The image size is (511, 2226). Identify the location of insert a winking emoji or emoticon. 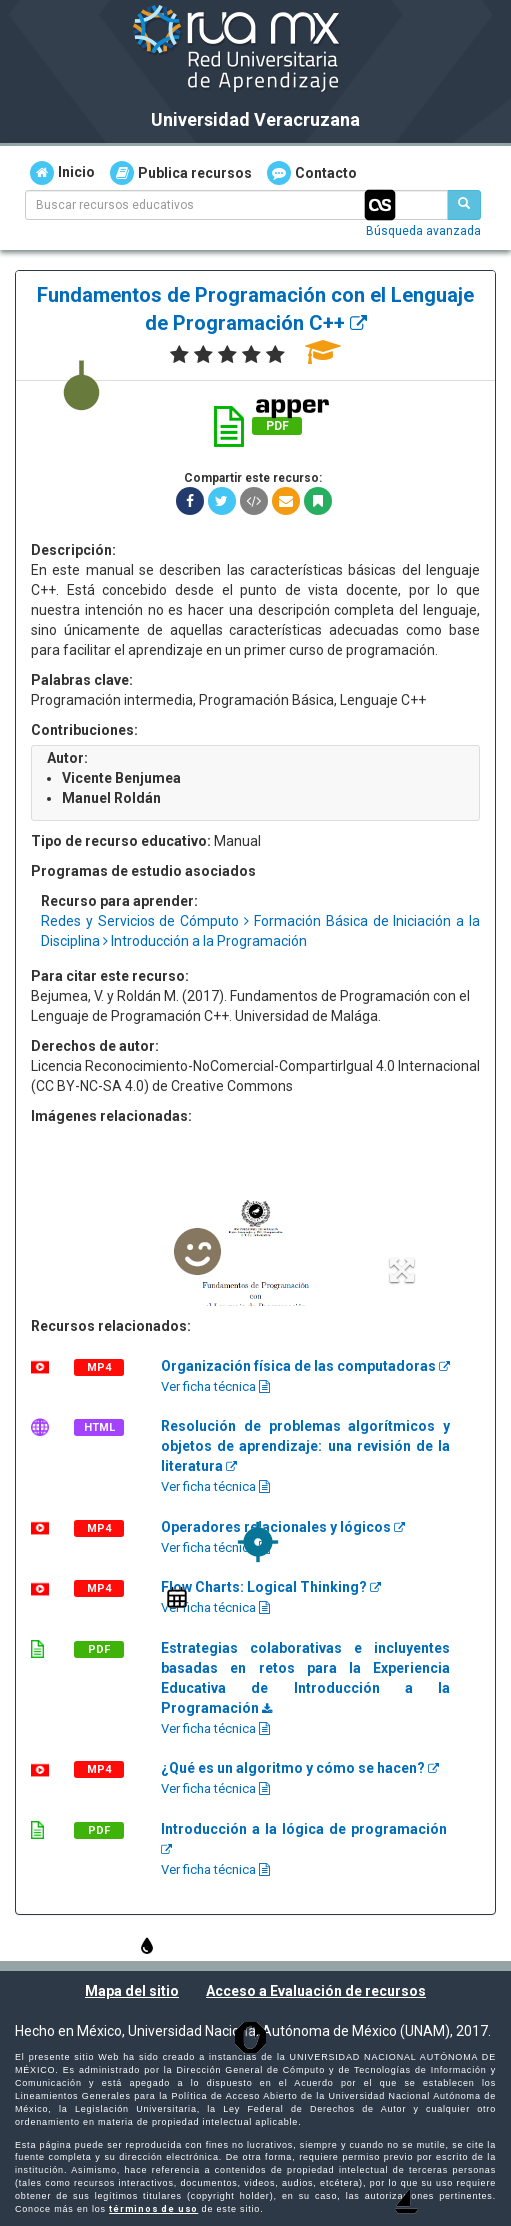
(197, 1251).